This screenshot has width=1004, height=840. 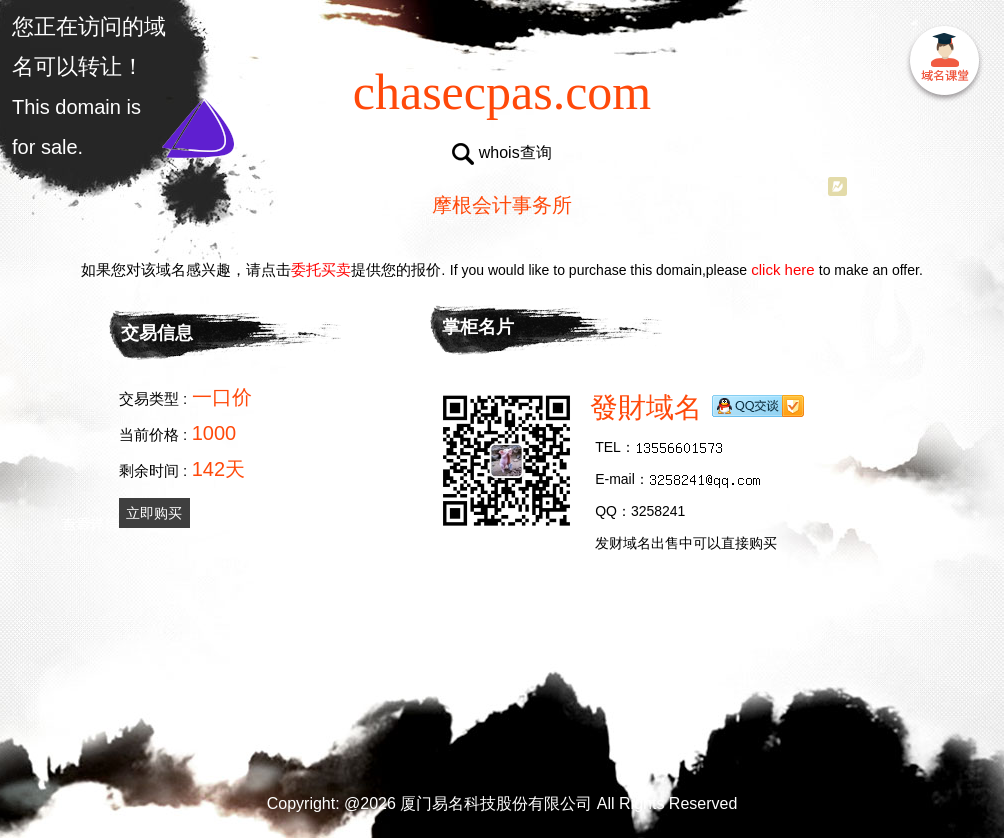 What do you see at coordinates (837, 186) in the screenshot?
I see `open the Dunzo delivery app` at bounding box center [837, 186].